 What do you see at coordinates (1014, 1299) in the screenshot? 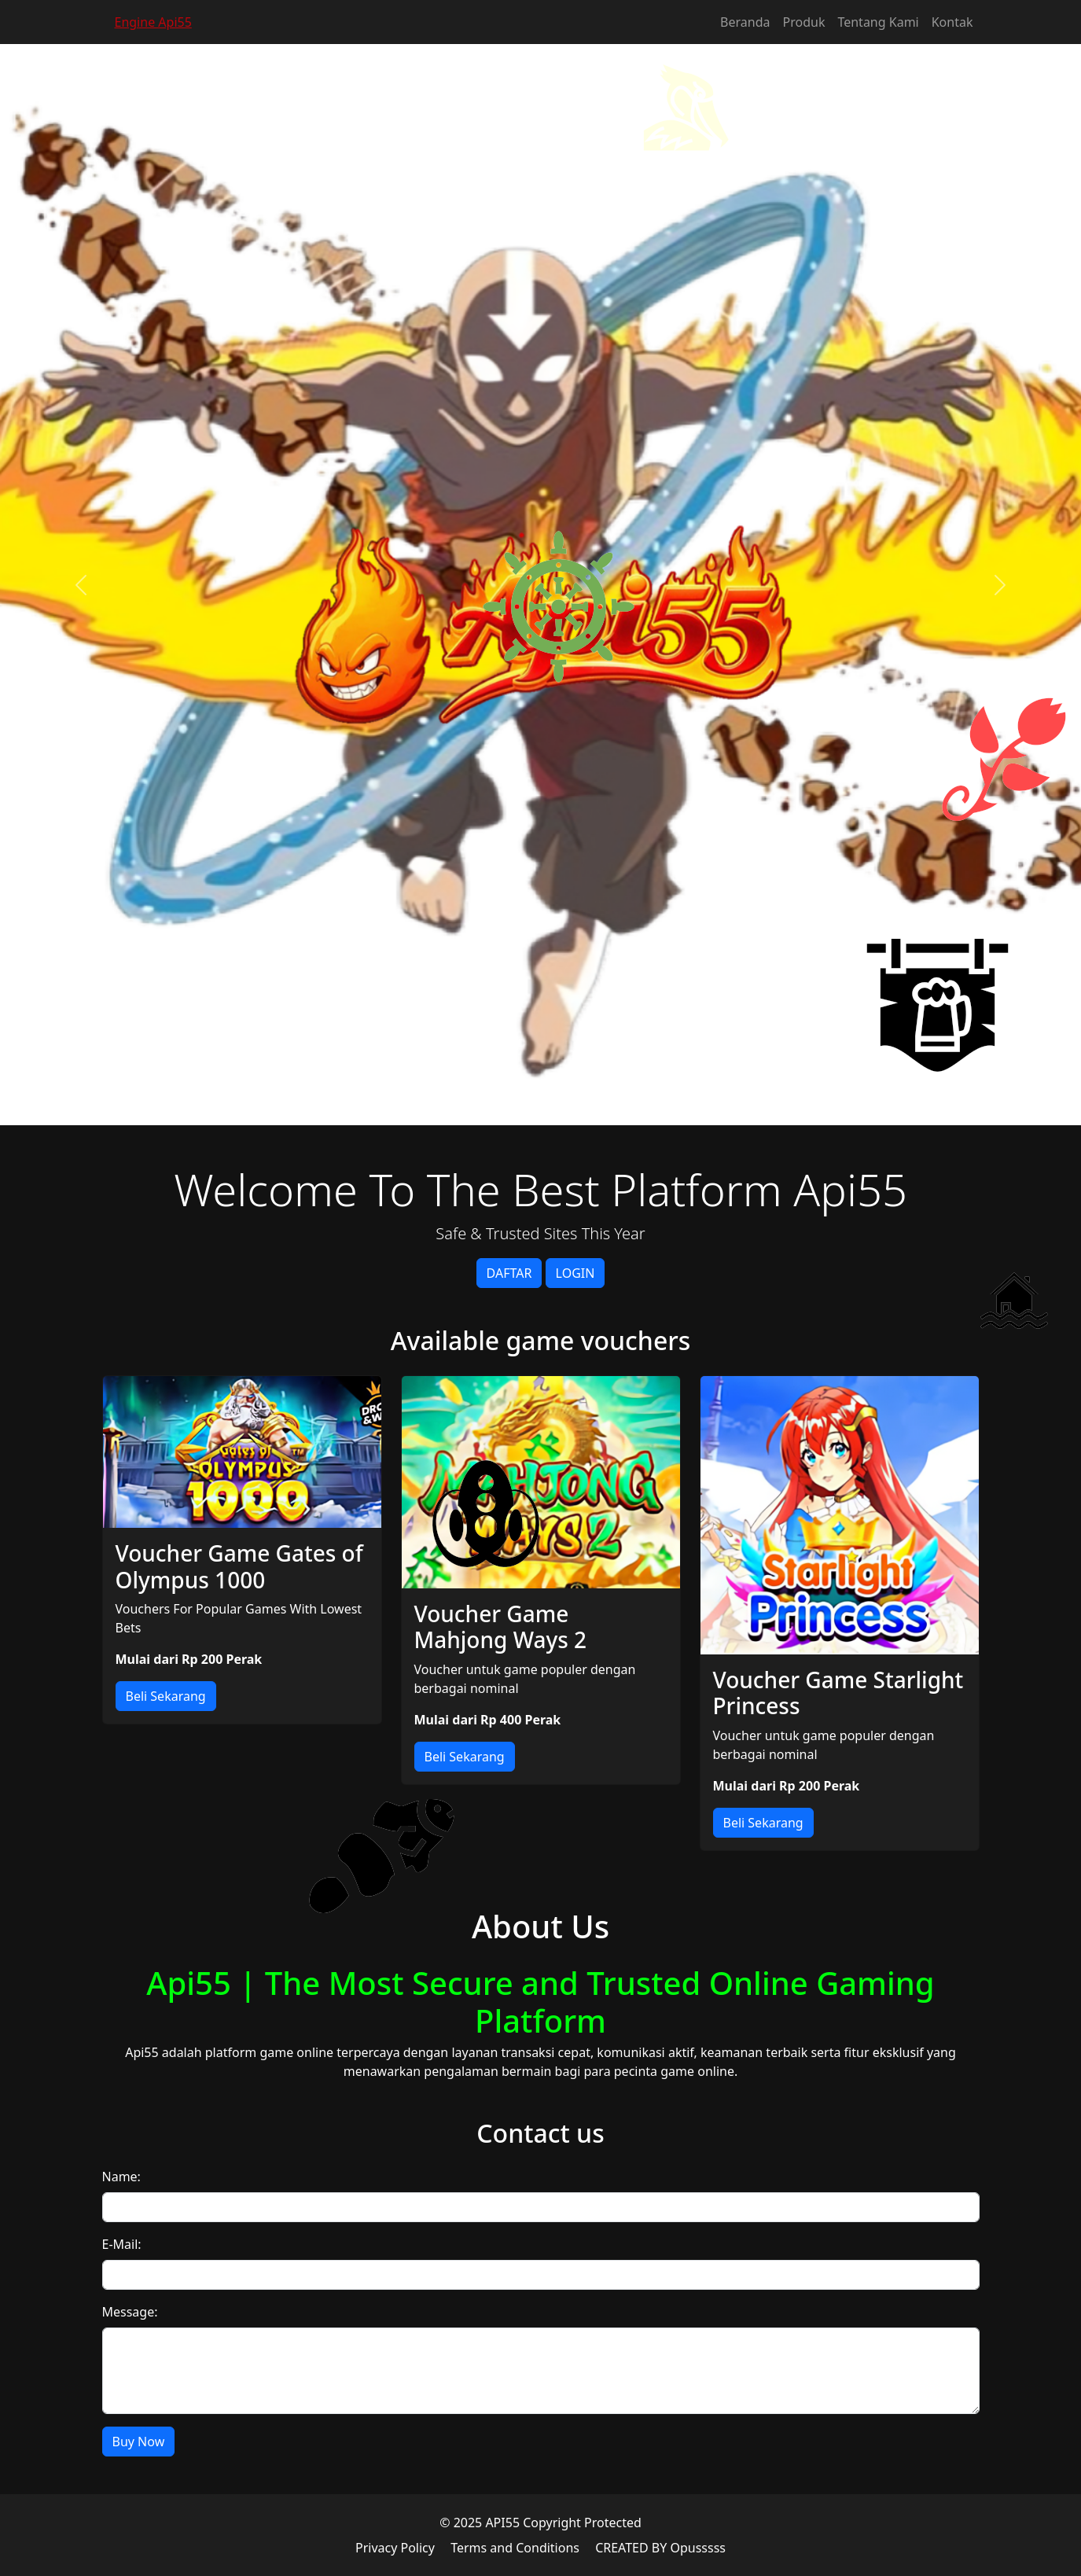
I see `indicates flood warning or alert` at bounding box center [1014, 1299].